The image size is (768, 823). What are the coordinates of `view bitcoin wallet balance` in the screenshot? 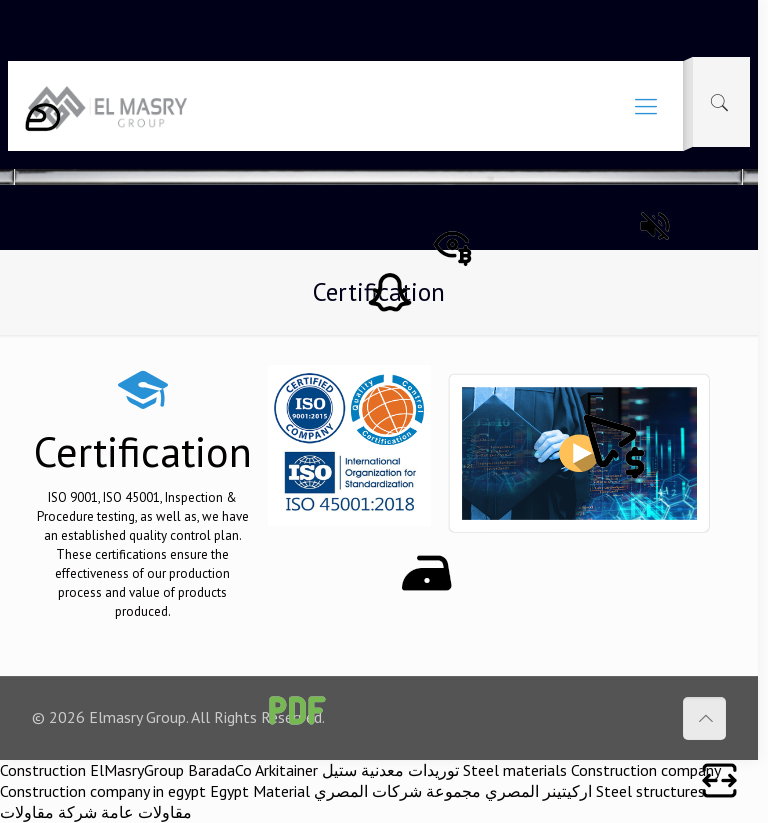 It's located at (452, 244).